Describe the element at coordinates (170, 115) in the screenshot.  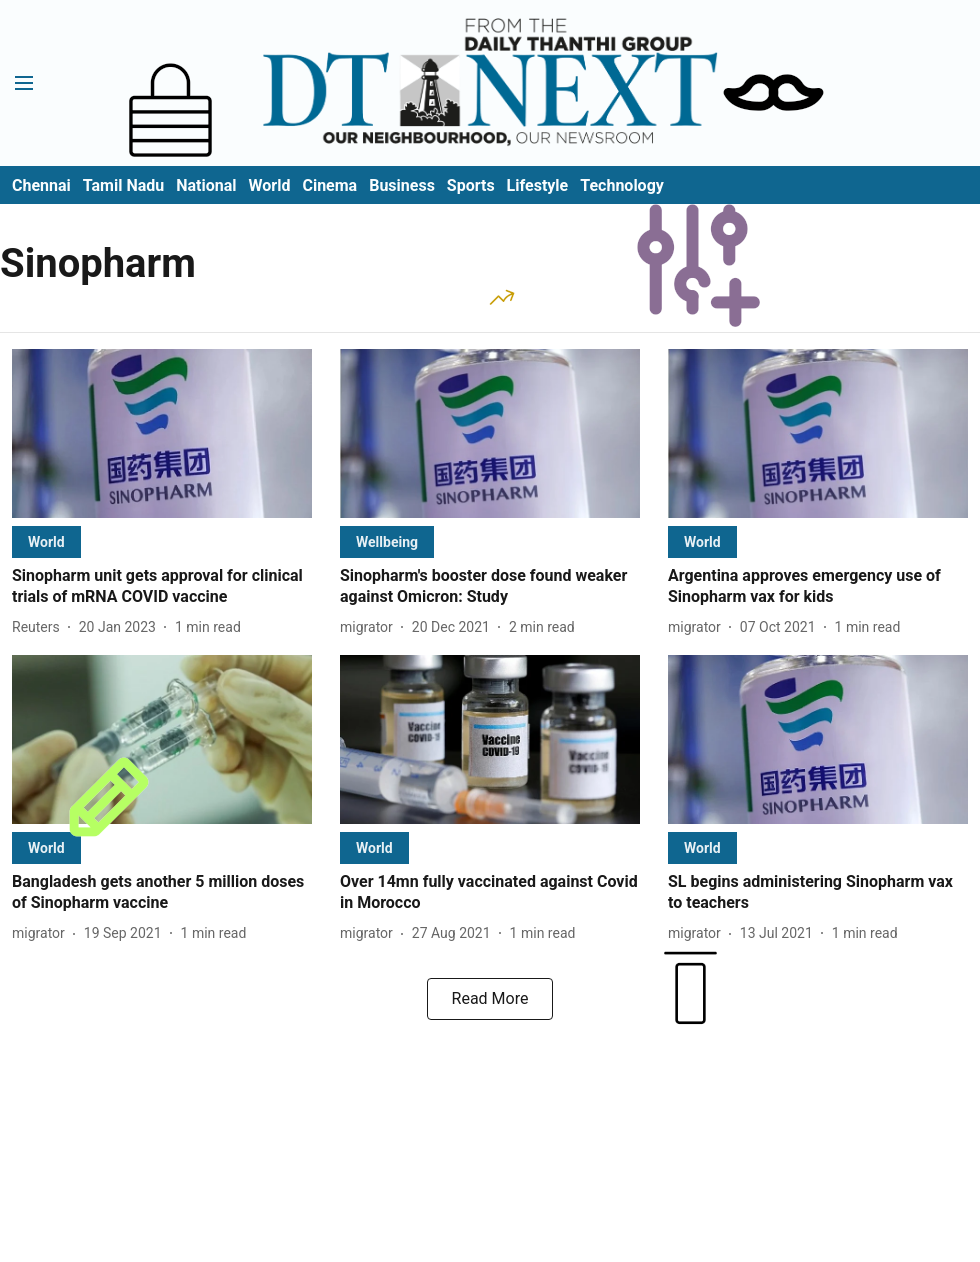
I see `indicates a secure or encrypted connection` at that location.